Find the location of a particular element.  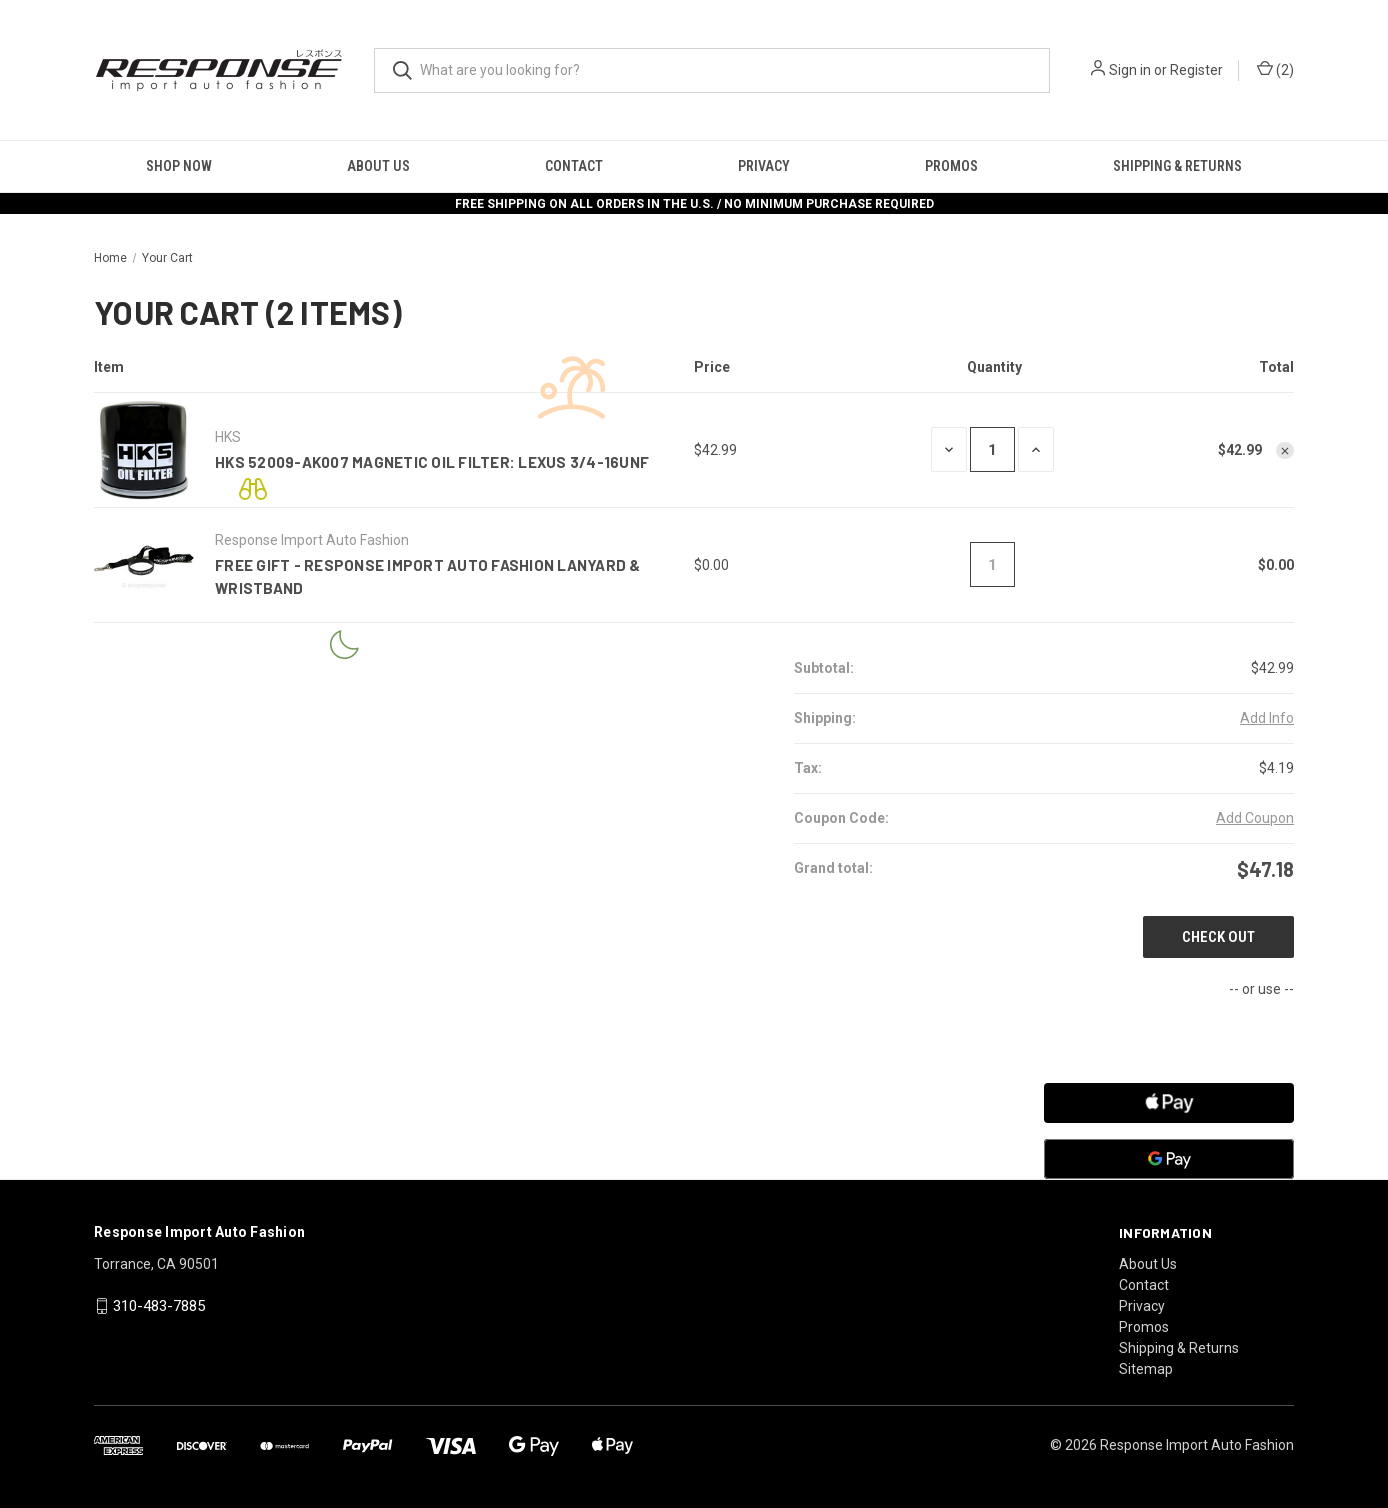

toggle dark mode or night theme is located at coordinates (343, 645).